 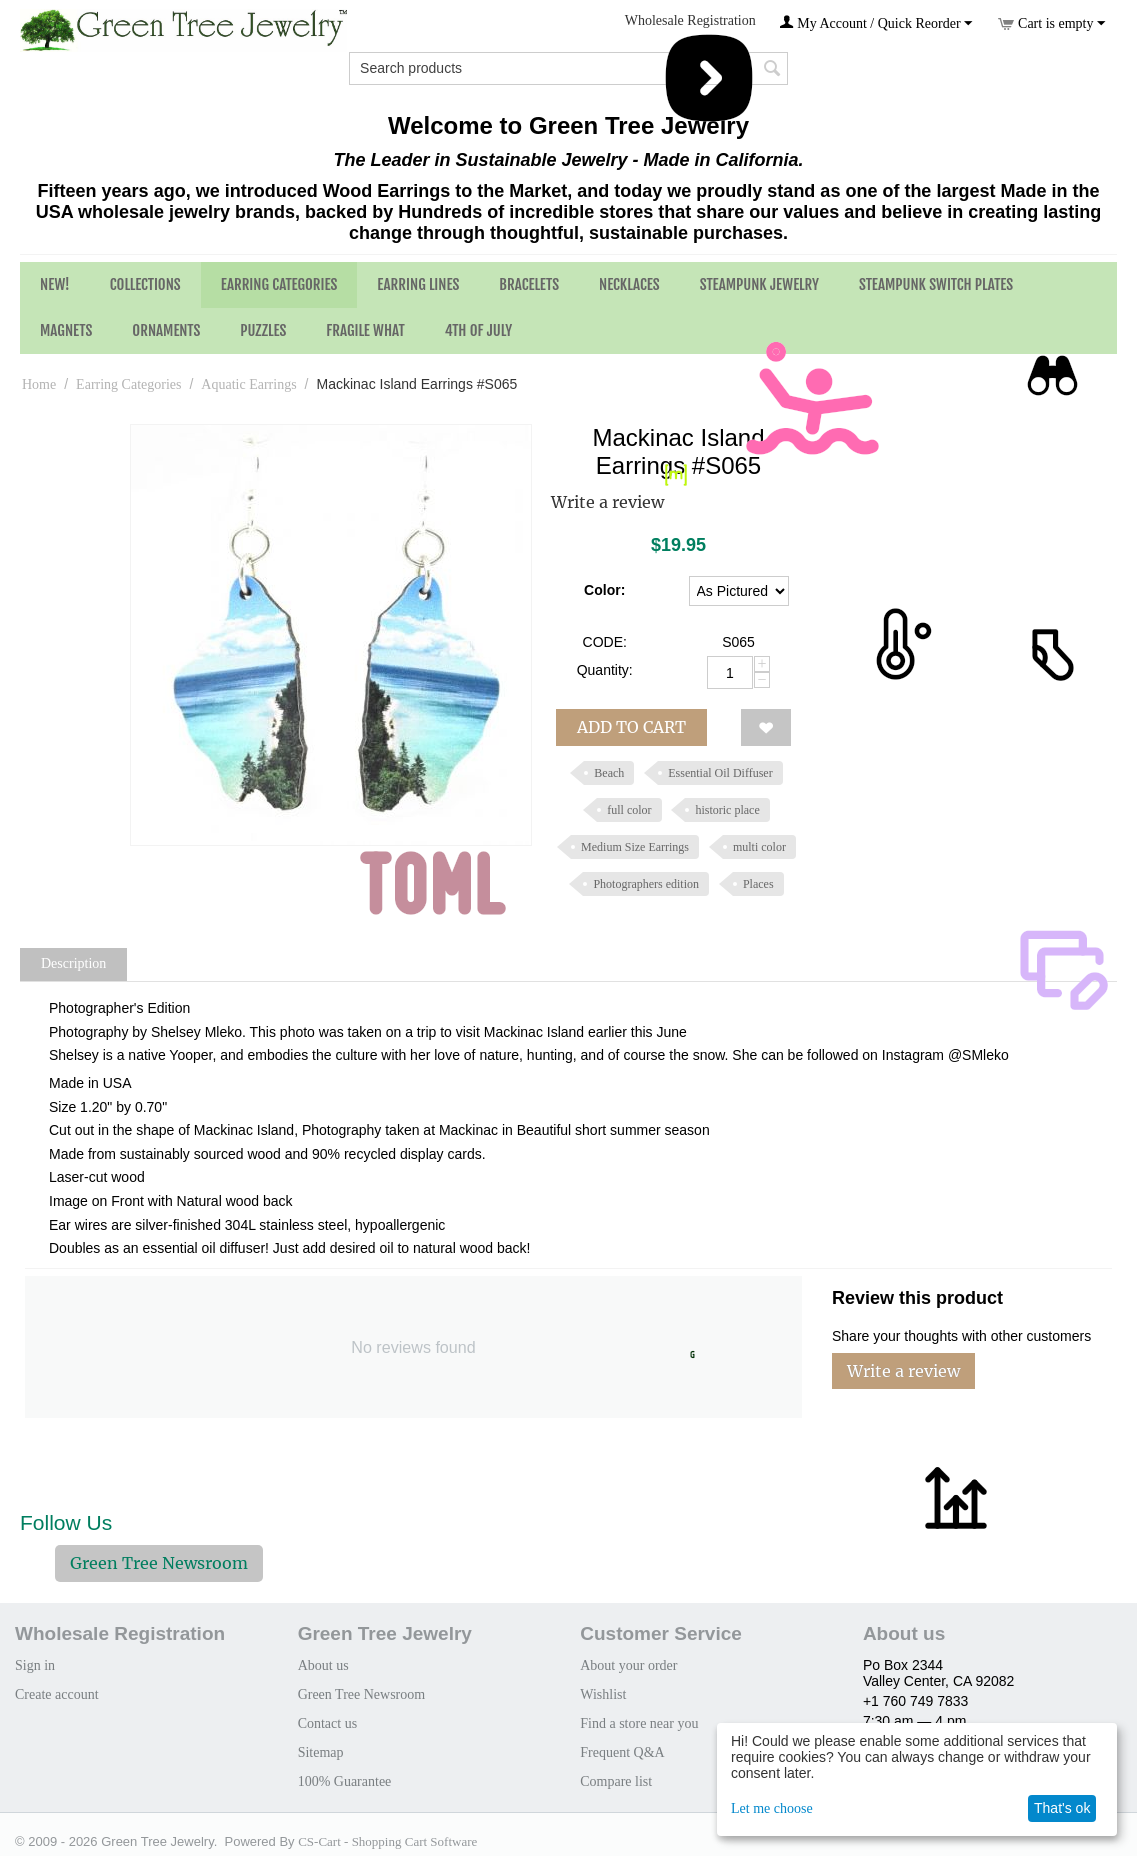 What do you see at coordinates (1062, 964) in the screenshot?
I see `edit payment or cash transaction details` at bounding box center [1062, 964].